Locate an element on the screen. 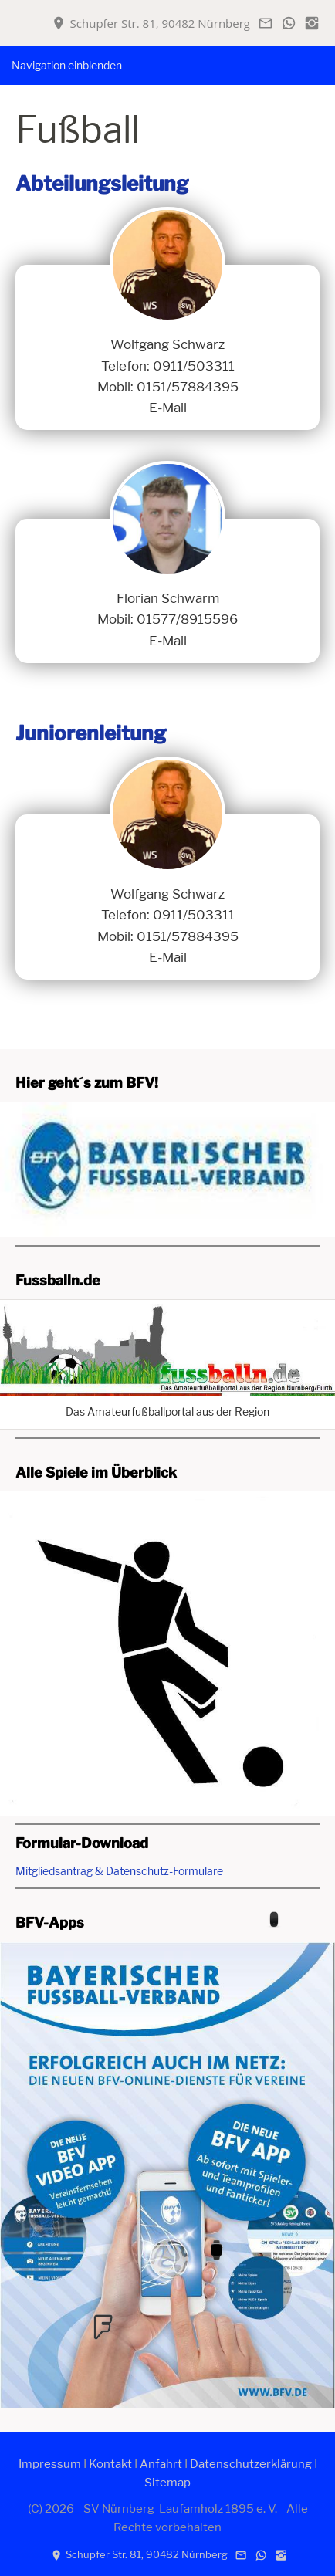  connect your foursquare account is located at coordinates (102, 2327).